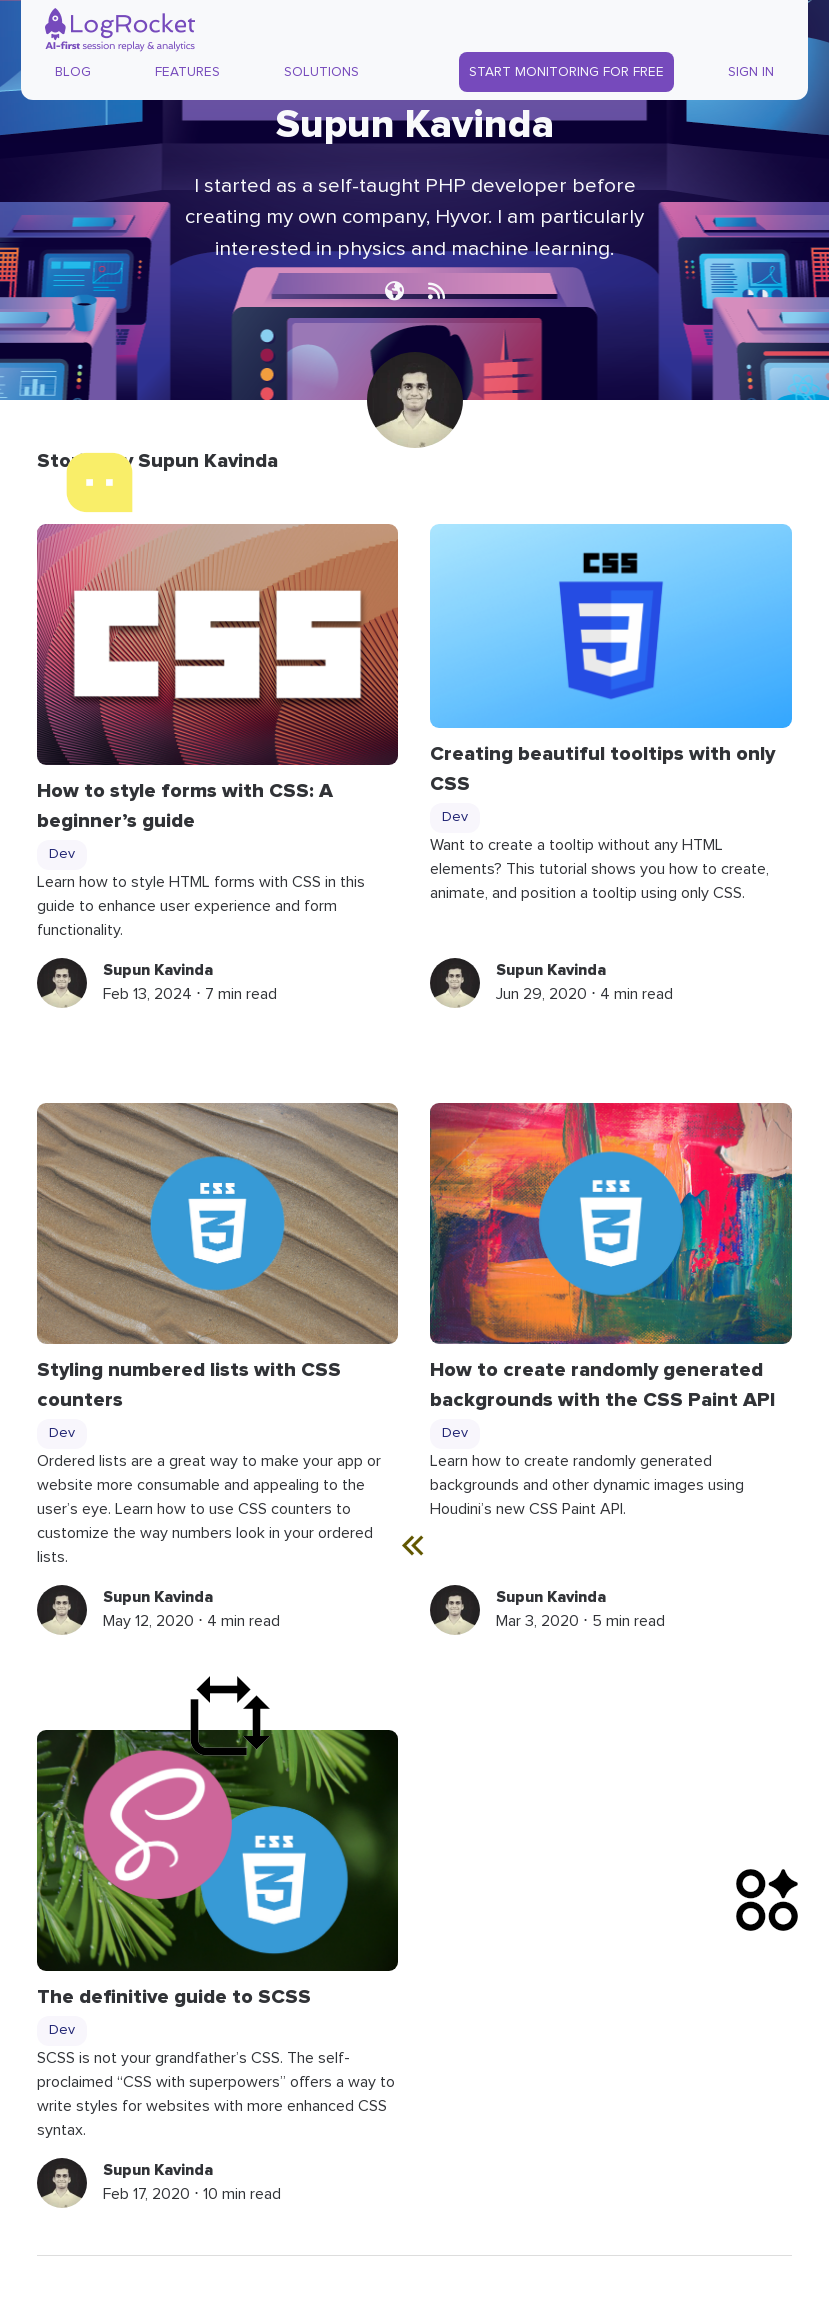 The height and width of the screenshot is (2304, 829). What do you see at coordinates (413, 1545) in the screenshot?
I see `go back to the previous section` at bounding box center [413, 1545].